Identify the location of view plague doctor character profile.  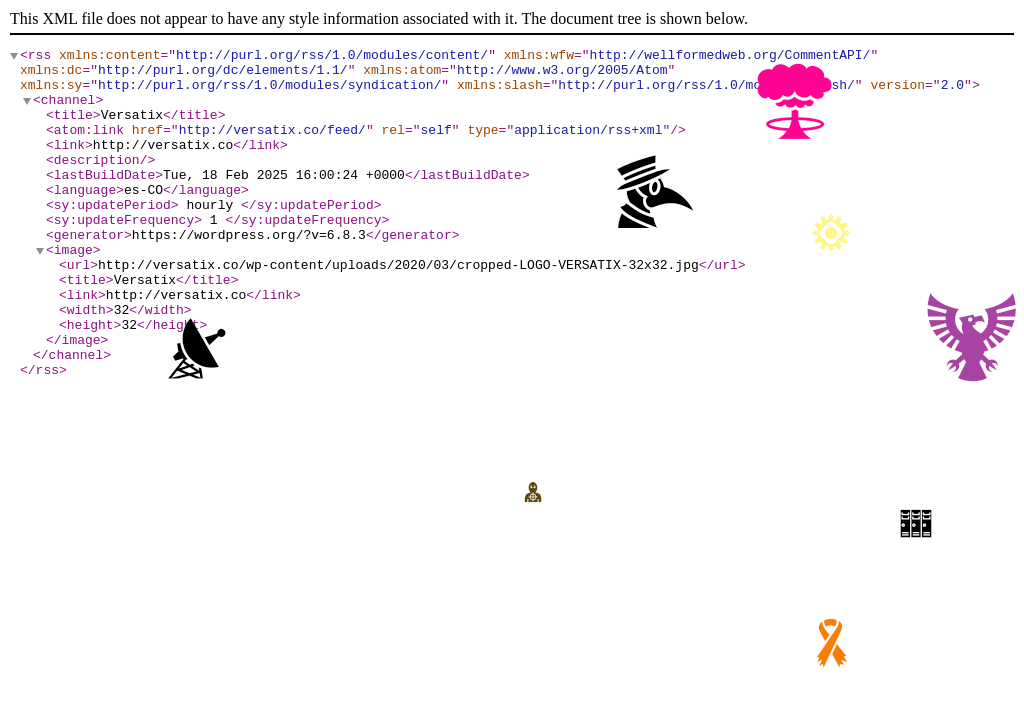
(655, 191).